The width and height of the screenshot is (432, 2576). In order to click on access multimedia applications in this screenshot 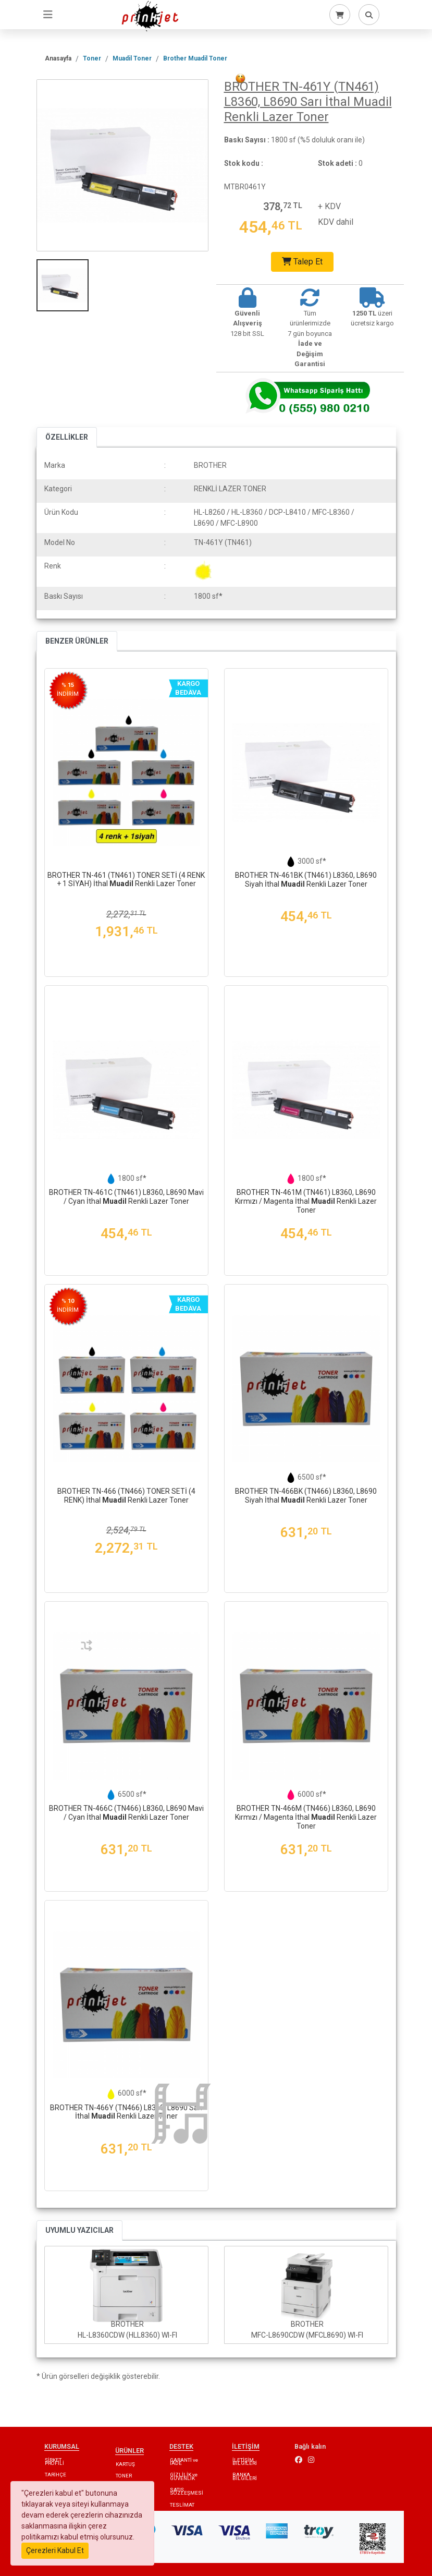, I will do `click(181, 2113)`.